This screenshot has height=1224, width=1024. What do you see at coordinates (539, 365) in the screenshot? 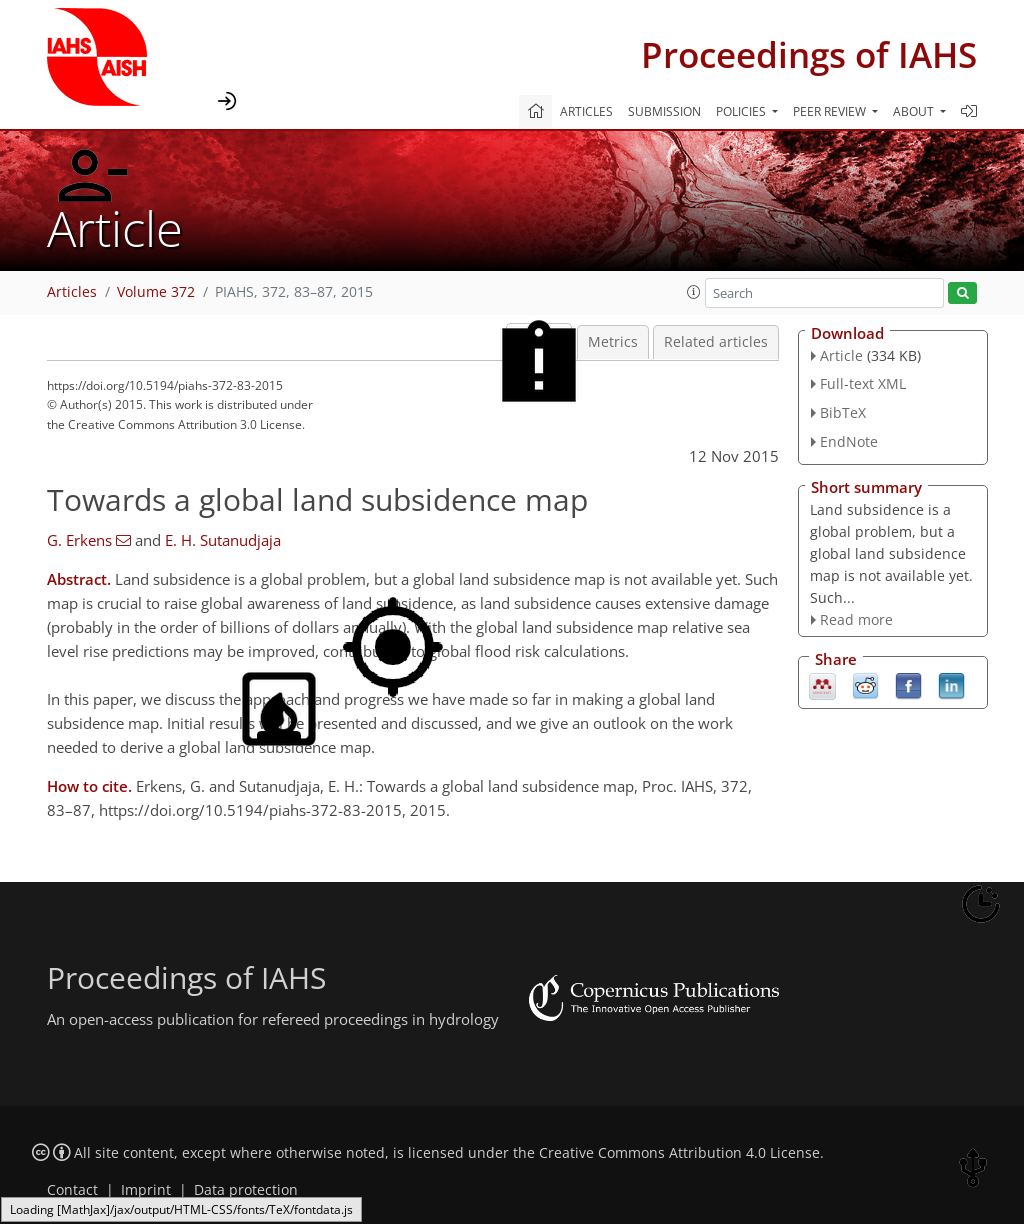
I see `indicates an overdue or late assignment` at bounding box center [539, 365].